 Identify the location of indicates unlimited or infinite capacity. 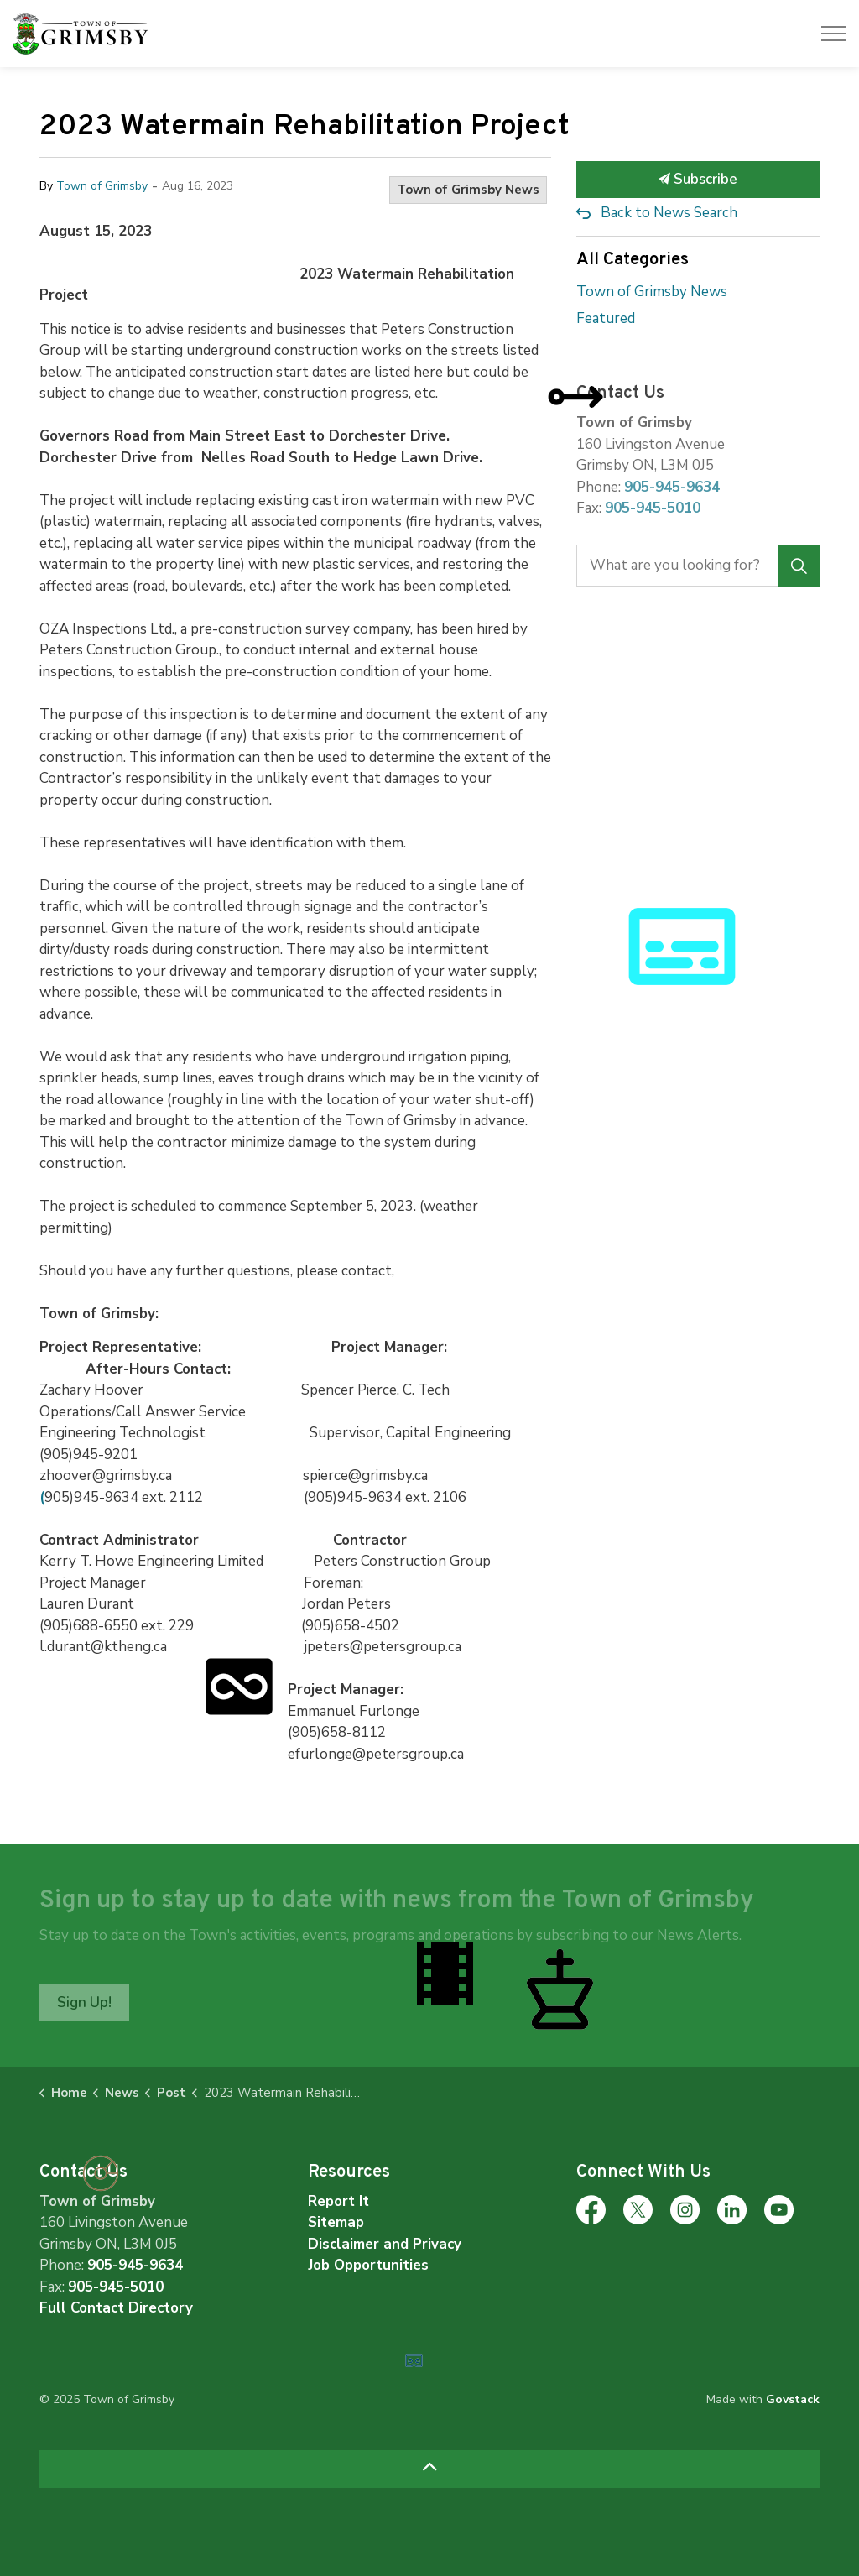
(239, 1687).